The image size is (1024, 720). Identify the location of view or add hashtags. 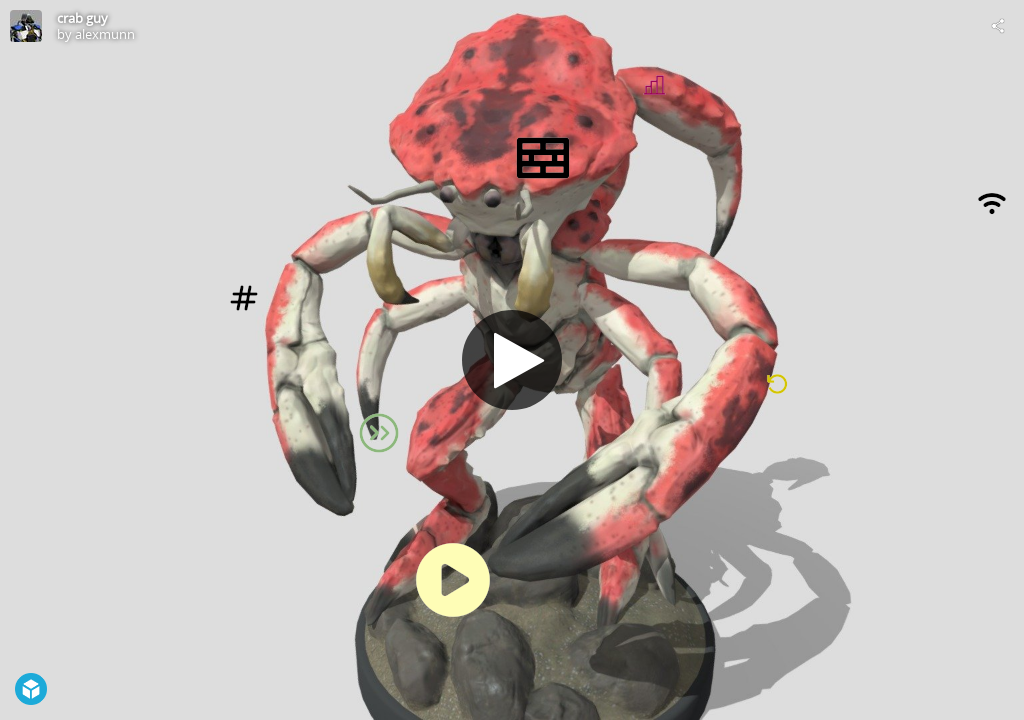
(244, 298).